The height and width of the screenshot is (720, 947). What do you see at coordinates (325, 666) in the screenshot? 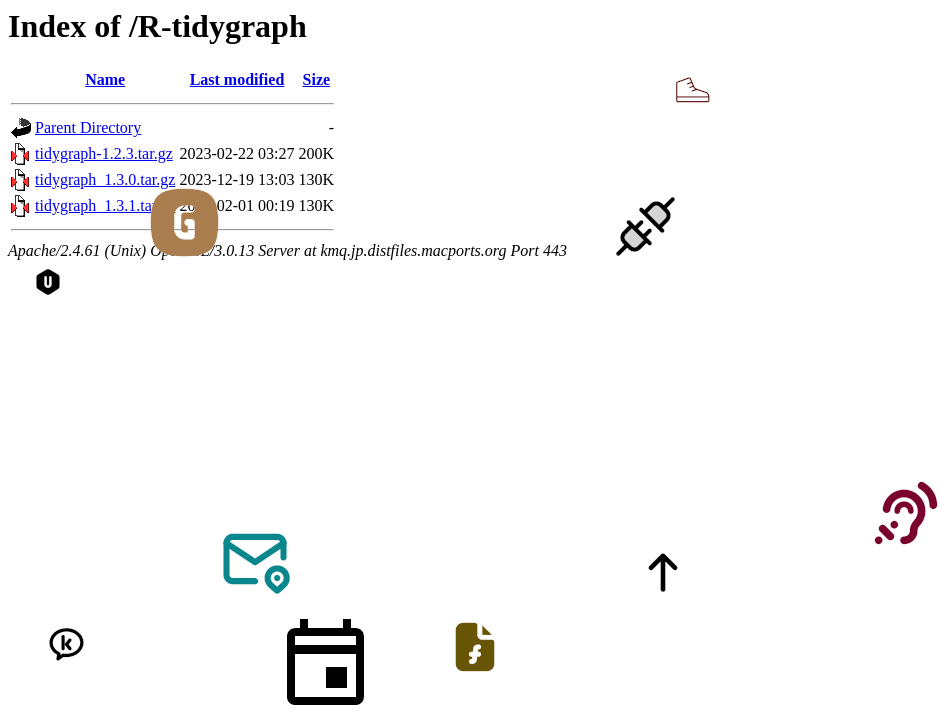
I see `add a calendar event` at bounding box center [325, 666].